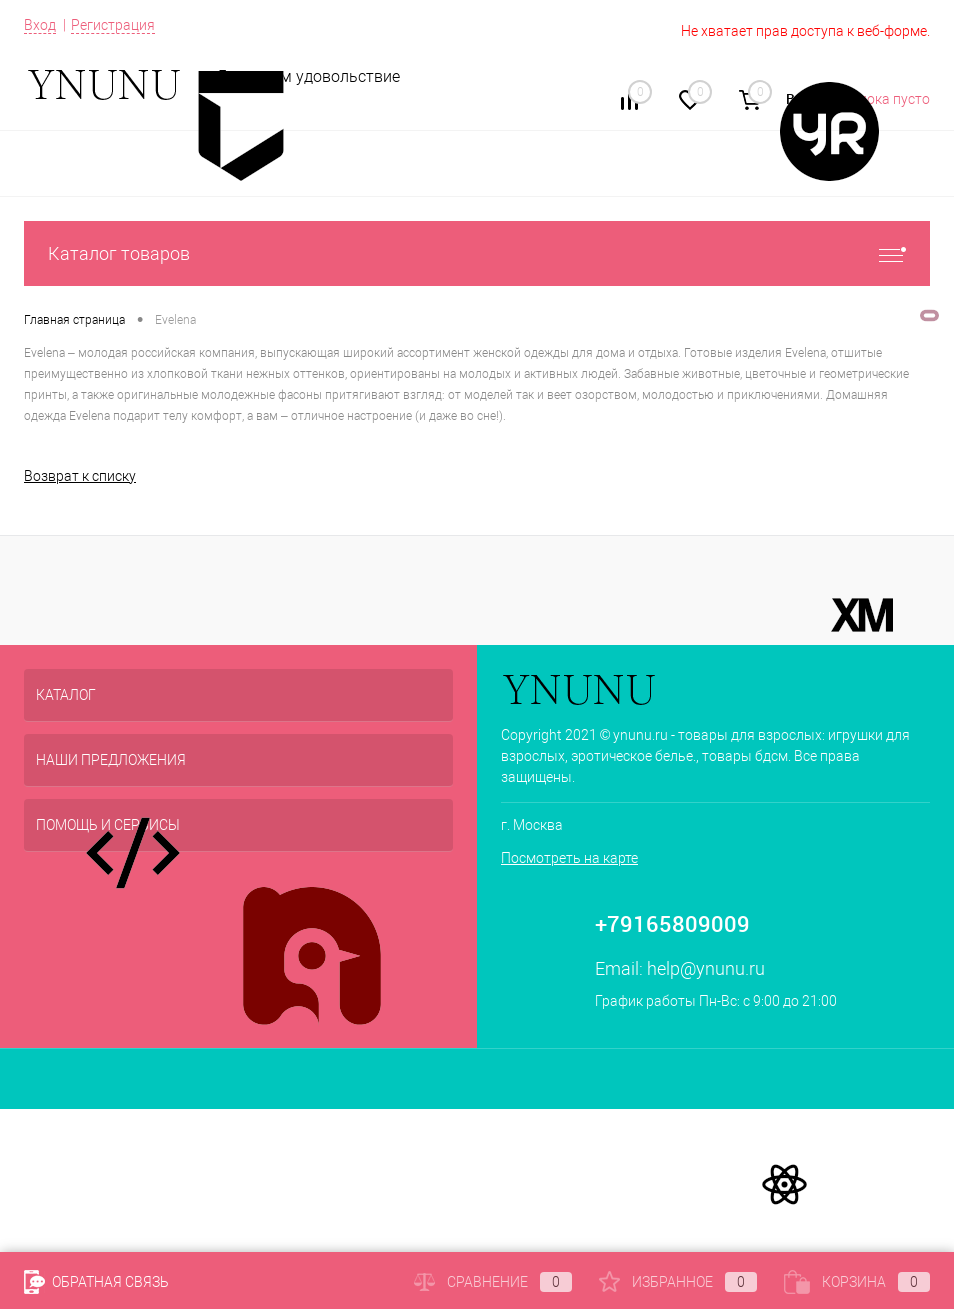 The height and width of the screenshot is (1309, 954). Describe the element at coordinates (829, 131) in the screenshot. I see `open the Yr weather app` at that location.